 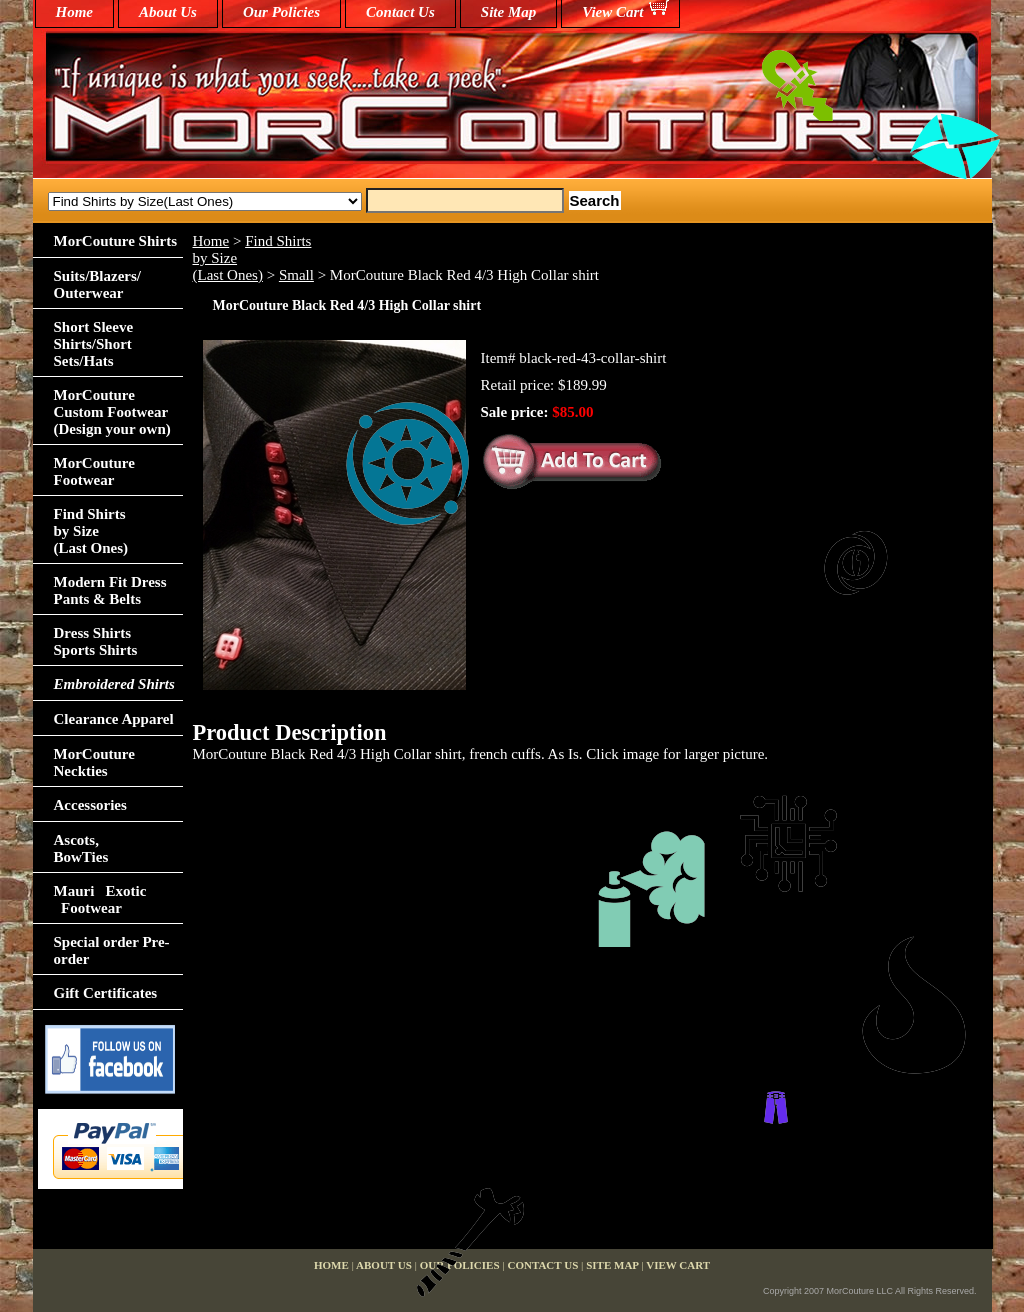 I want to click on open your inbox or messages, so click(x=955, y=148).